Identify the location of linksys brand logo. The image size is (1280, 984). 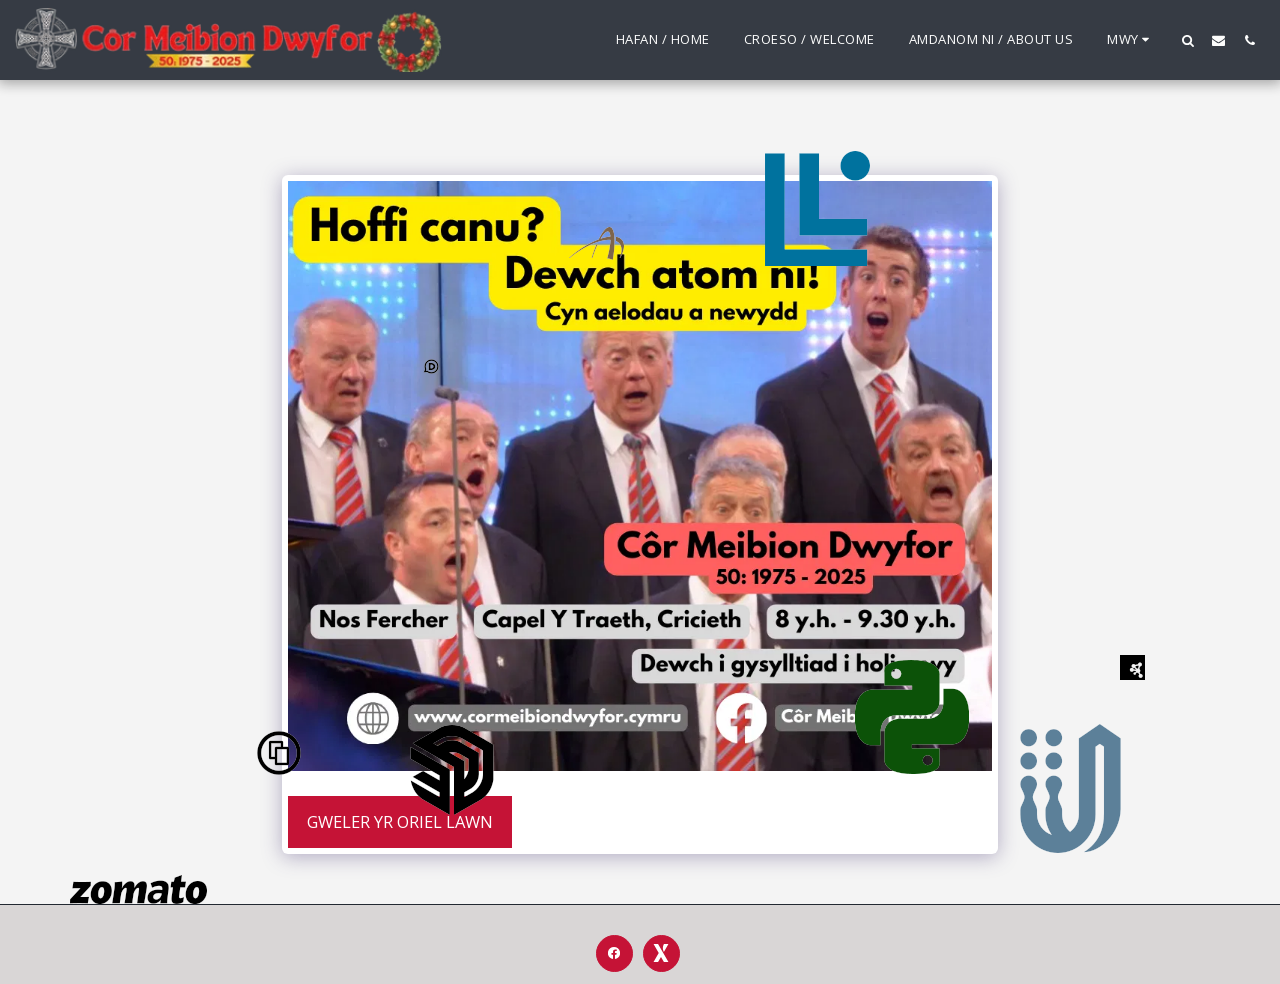
(817, 208).